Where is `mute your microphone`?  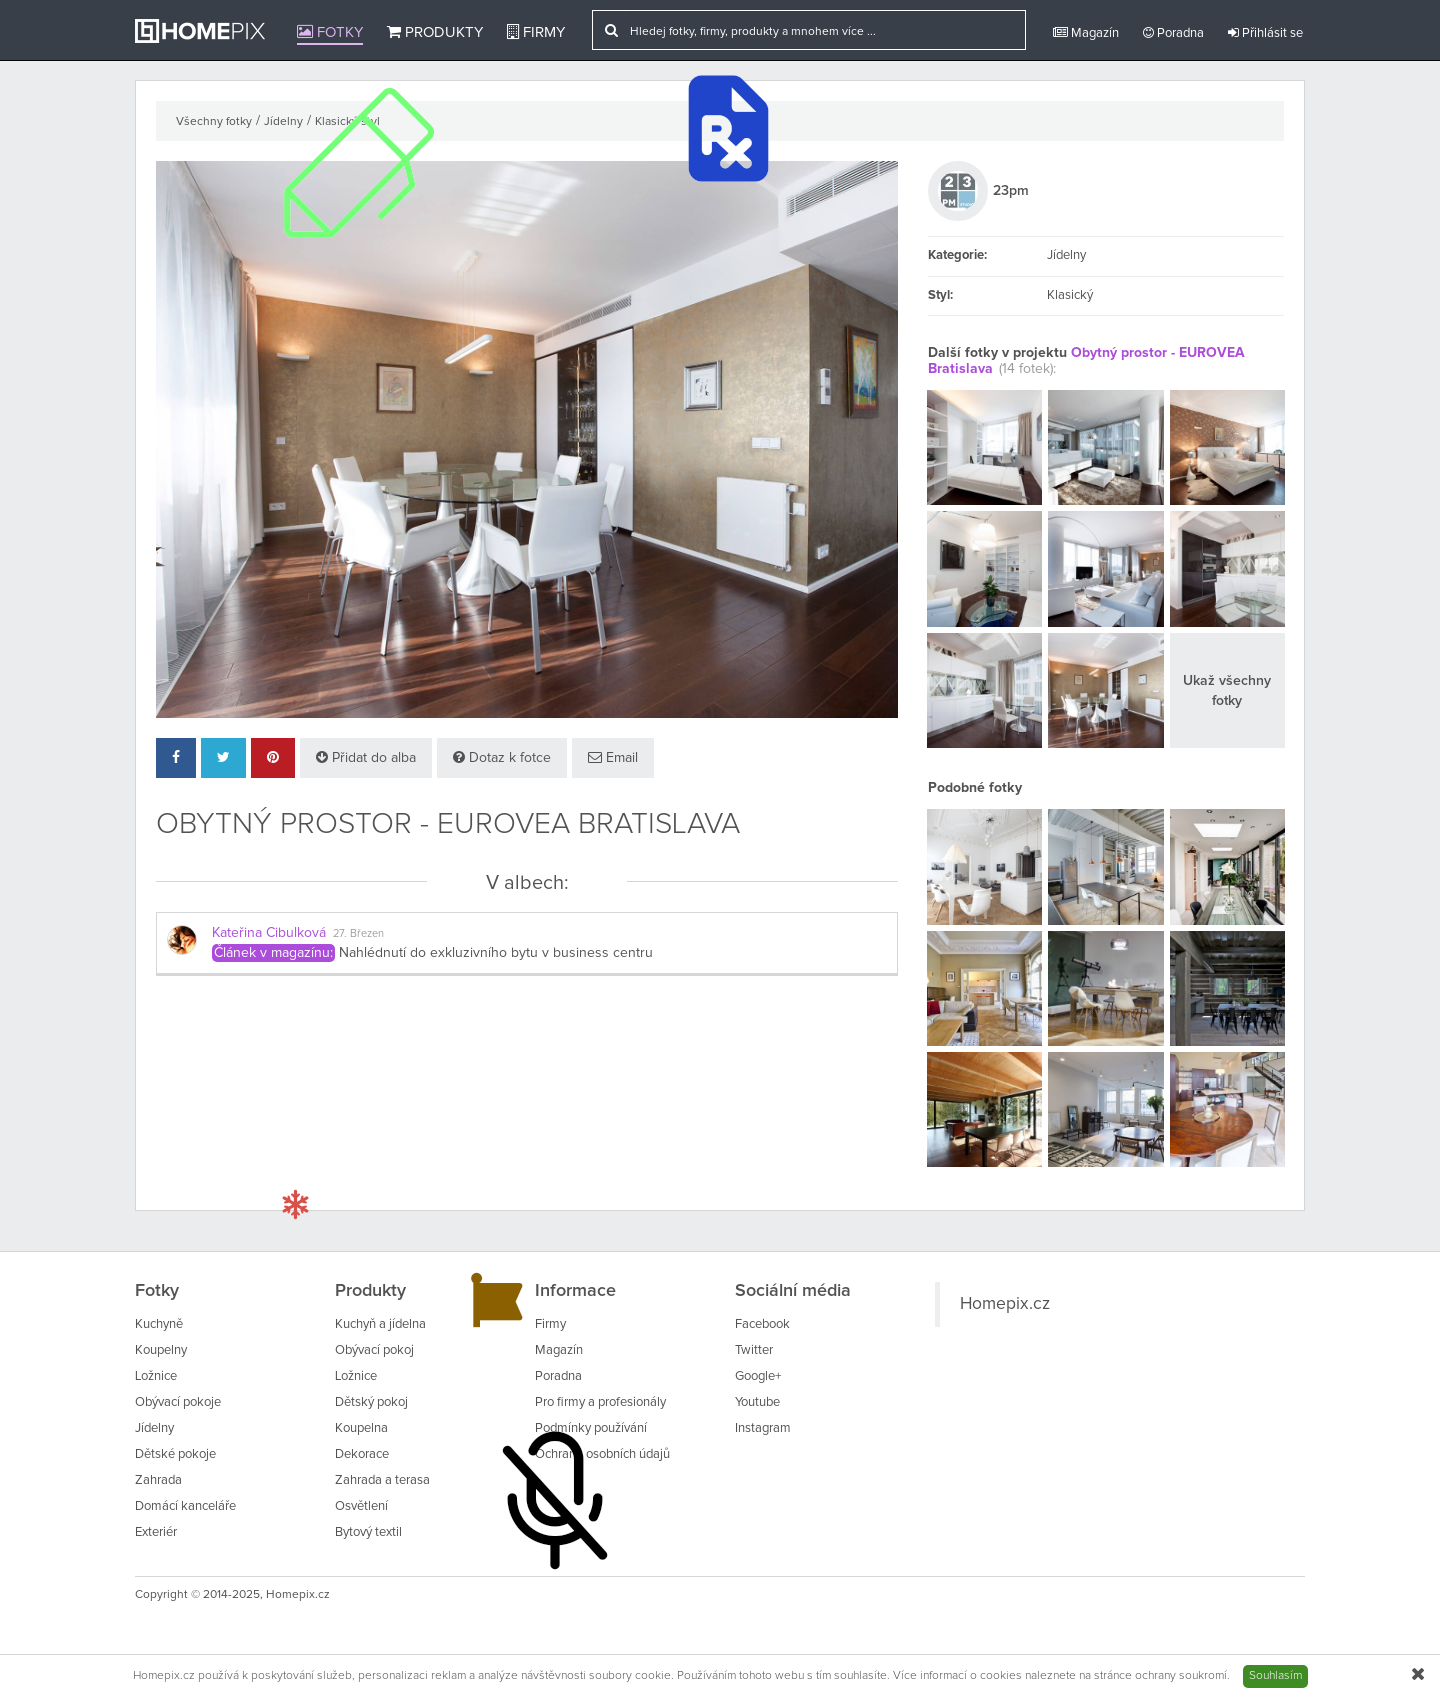 mute your microphone is located at coordinates (555, 1498).